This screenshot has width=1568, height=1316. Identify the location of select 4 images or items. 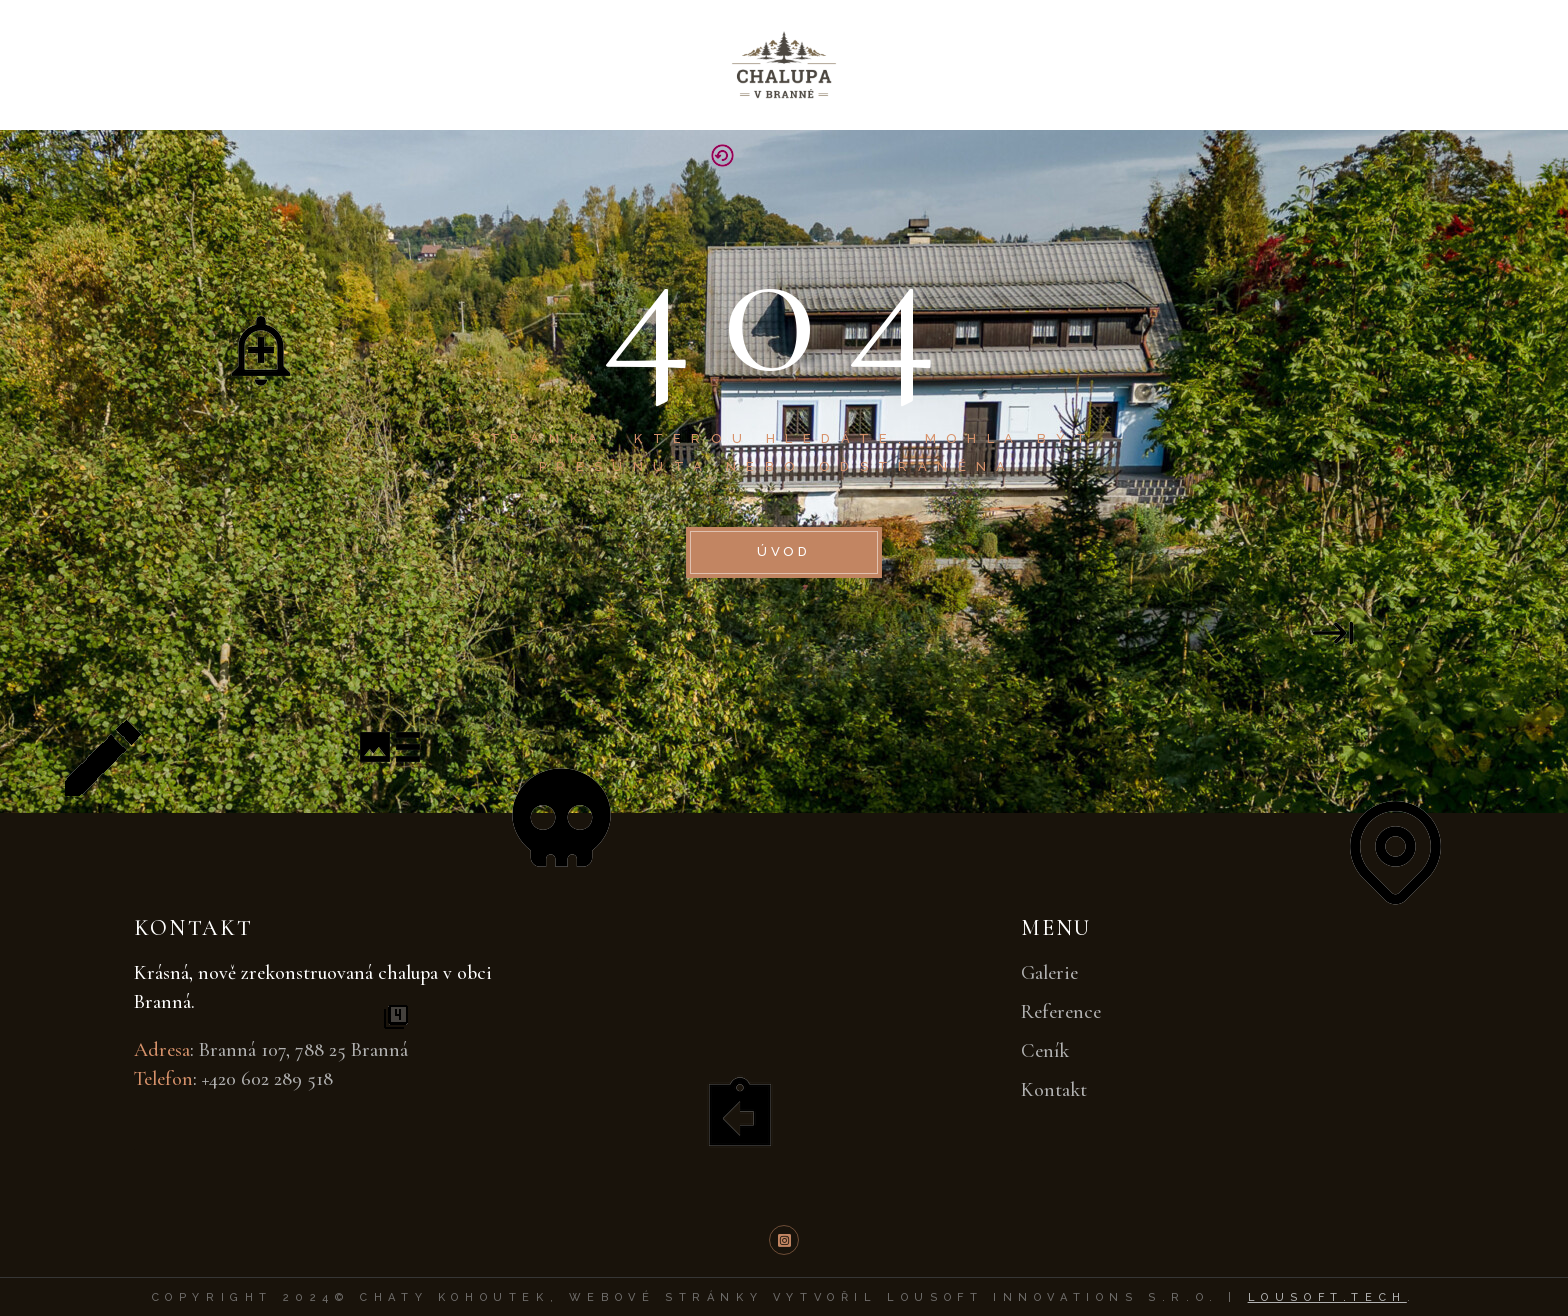
(396, 1017).